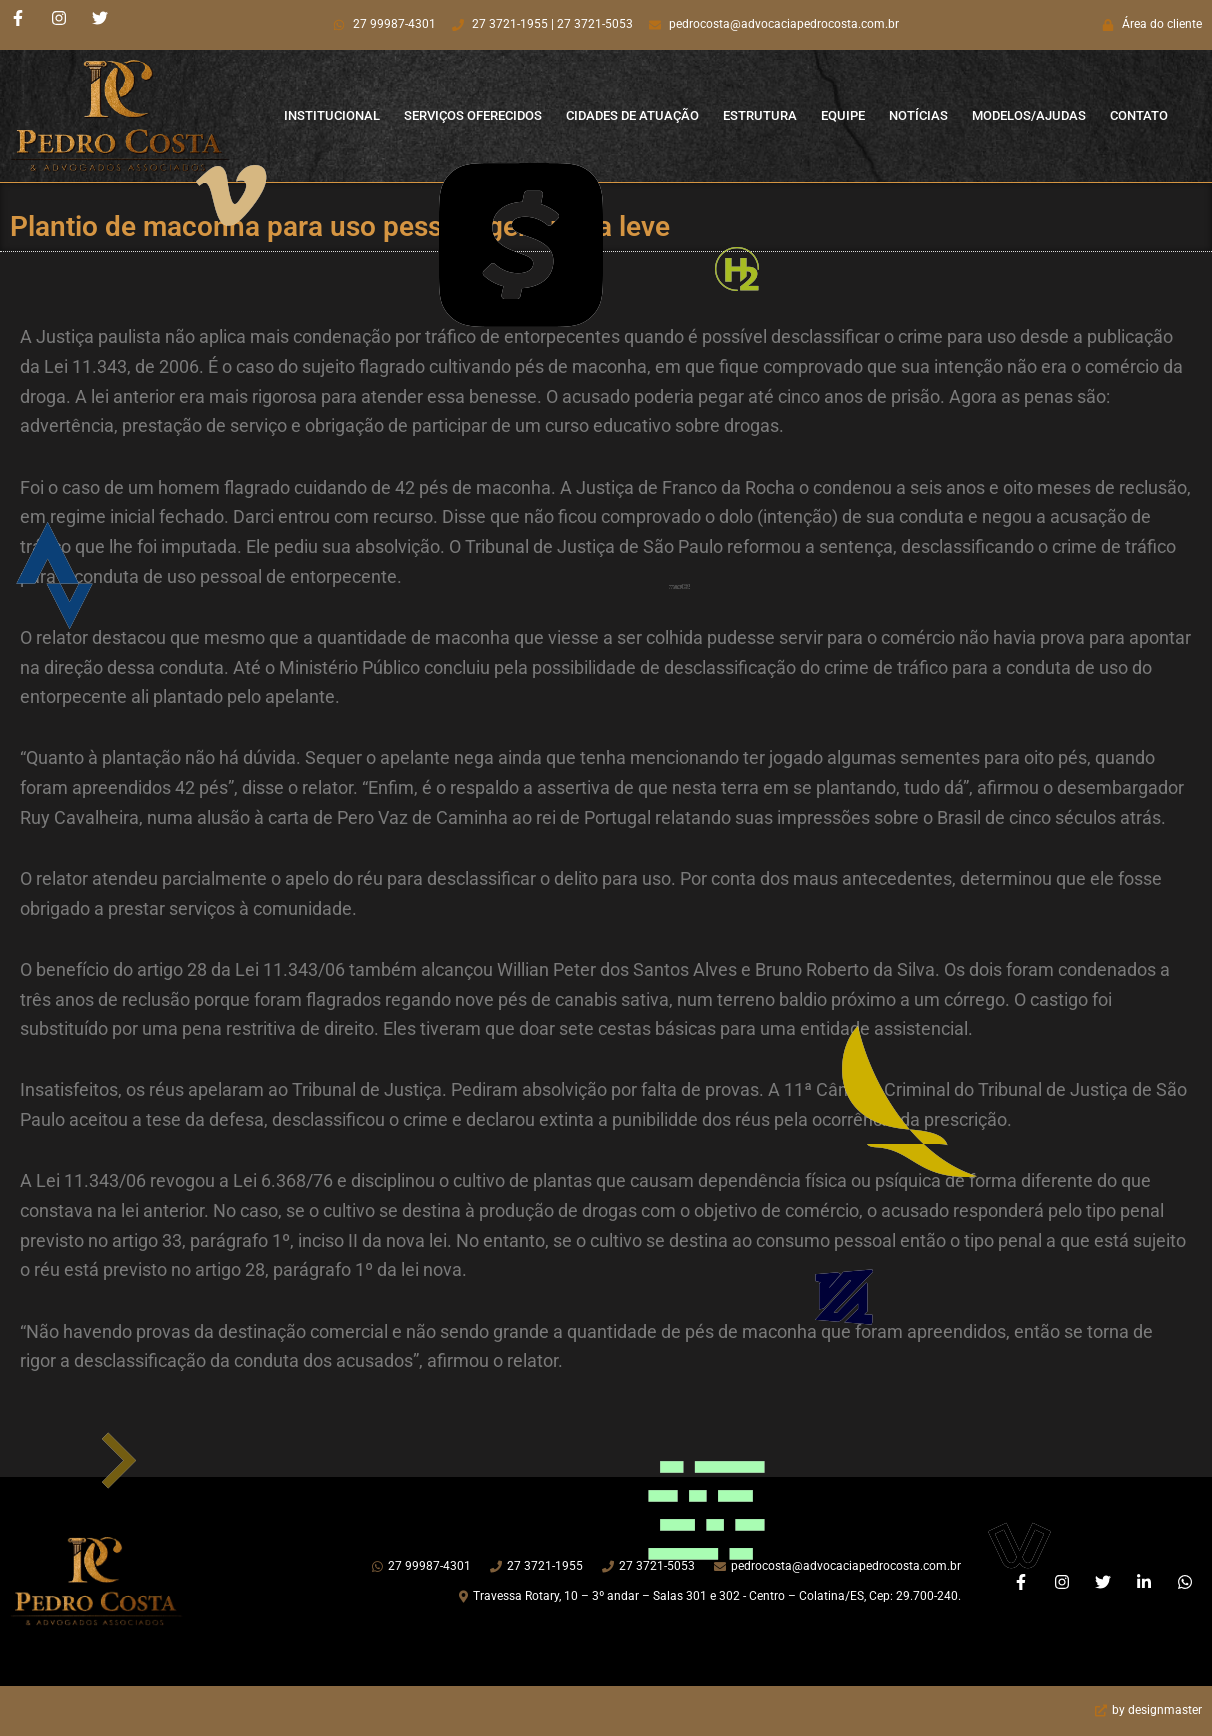 This screenshot has width=1212, height=1736. I want to click on indicates misty or foggy weather conditions, so click(706, 1507).